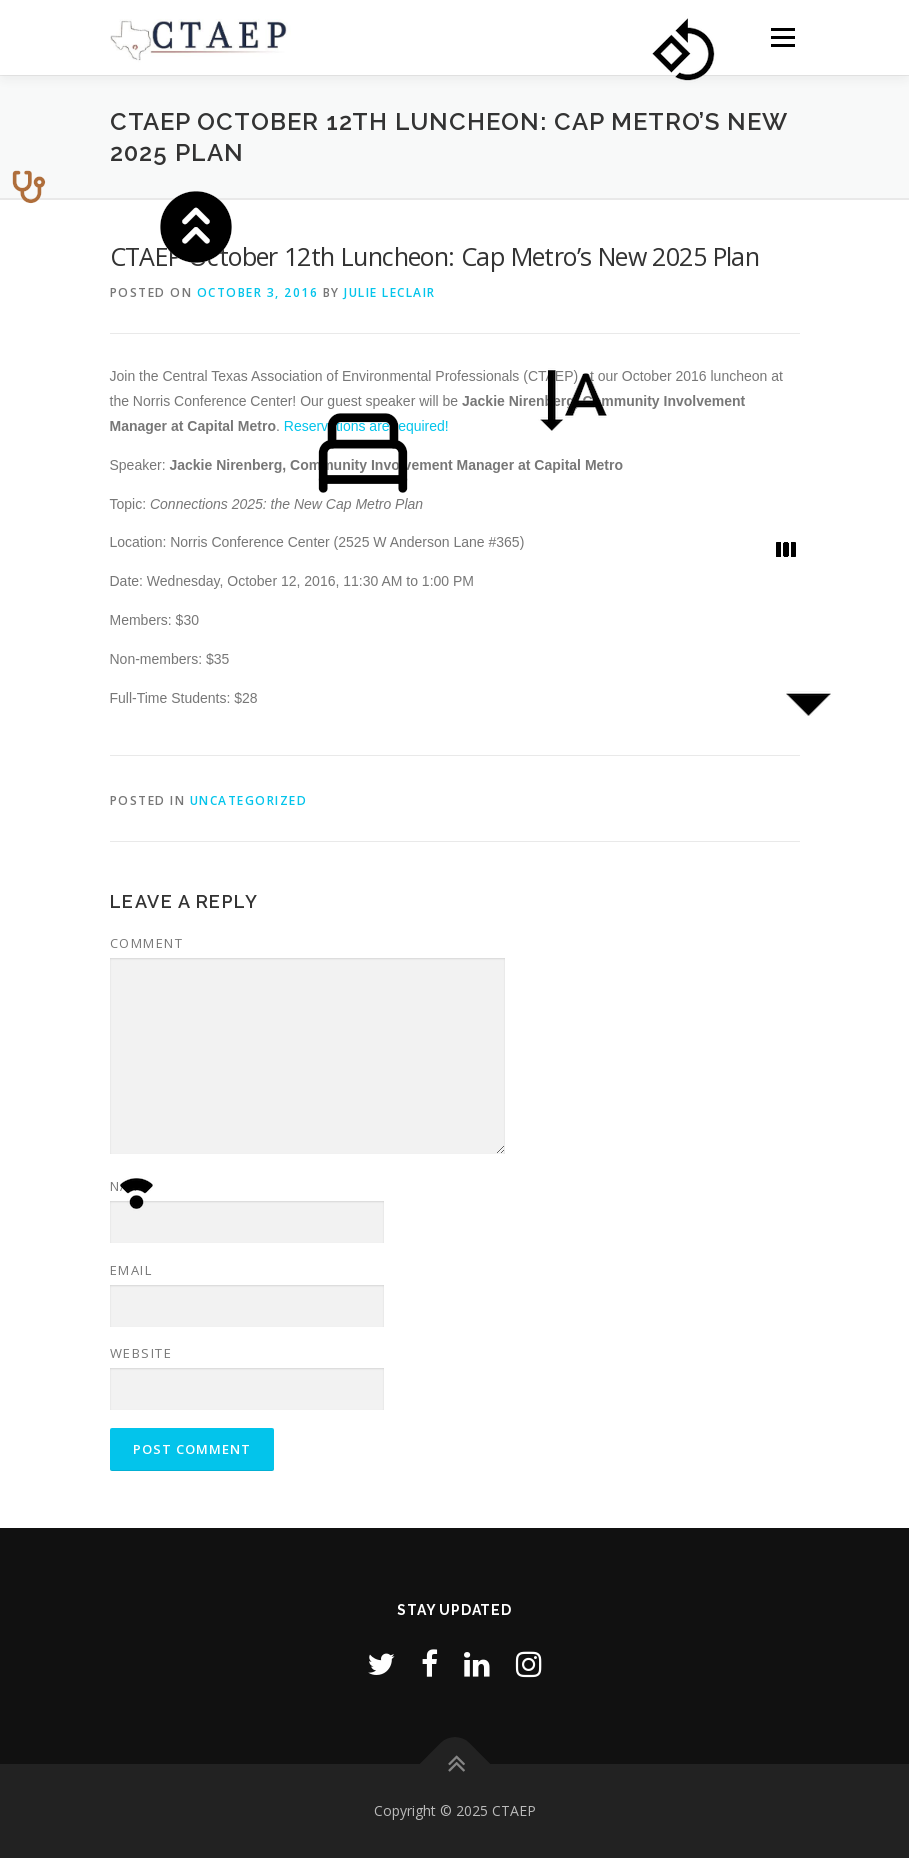 This screenshot has width=909, height=1858. Describe the element at coordinates (363, 453) in the screenshot. I see `select single bed accommodation` at that location.